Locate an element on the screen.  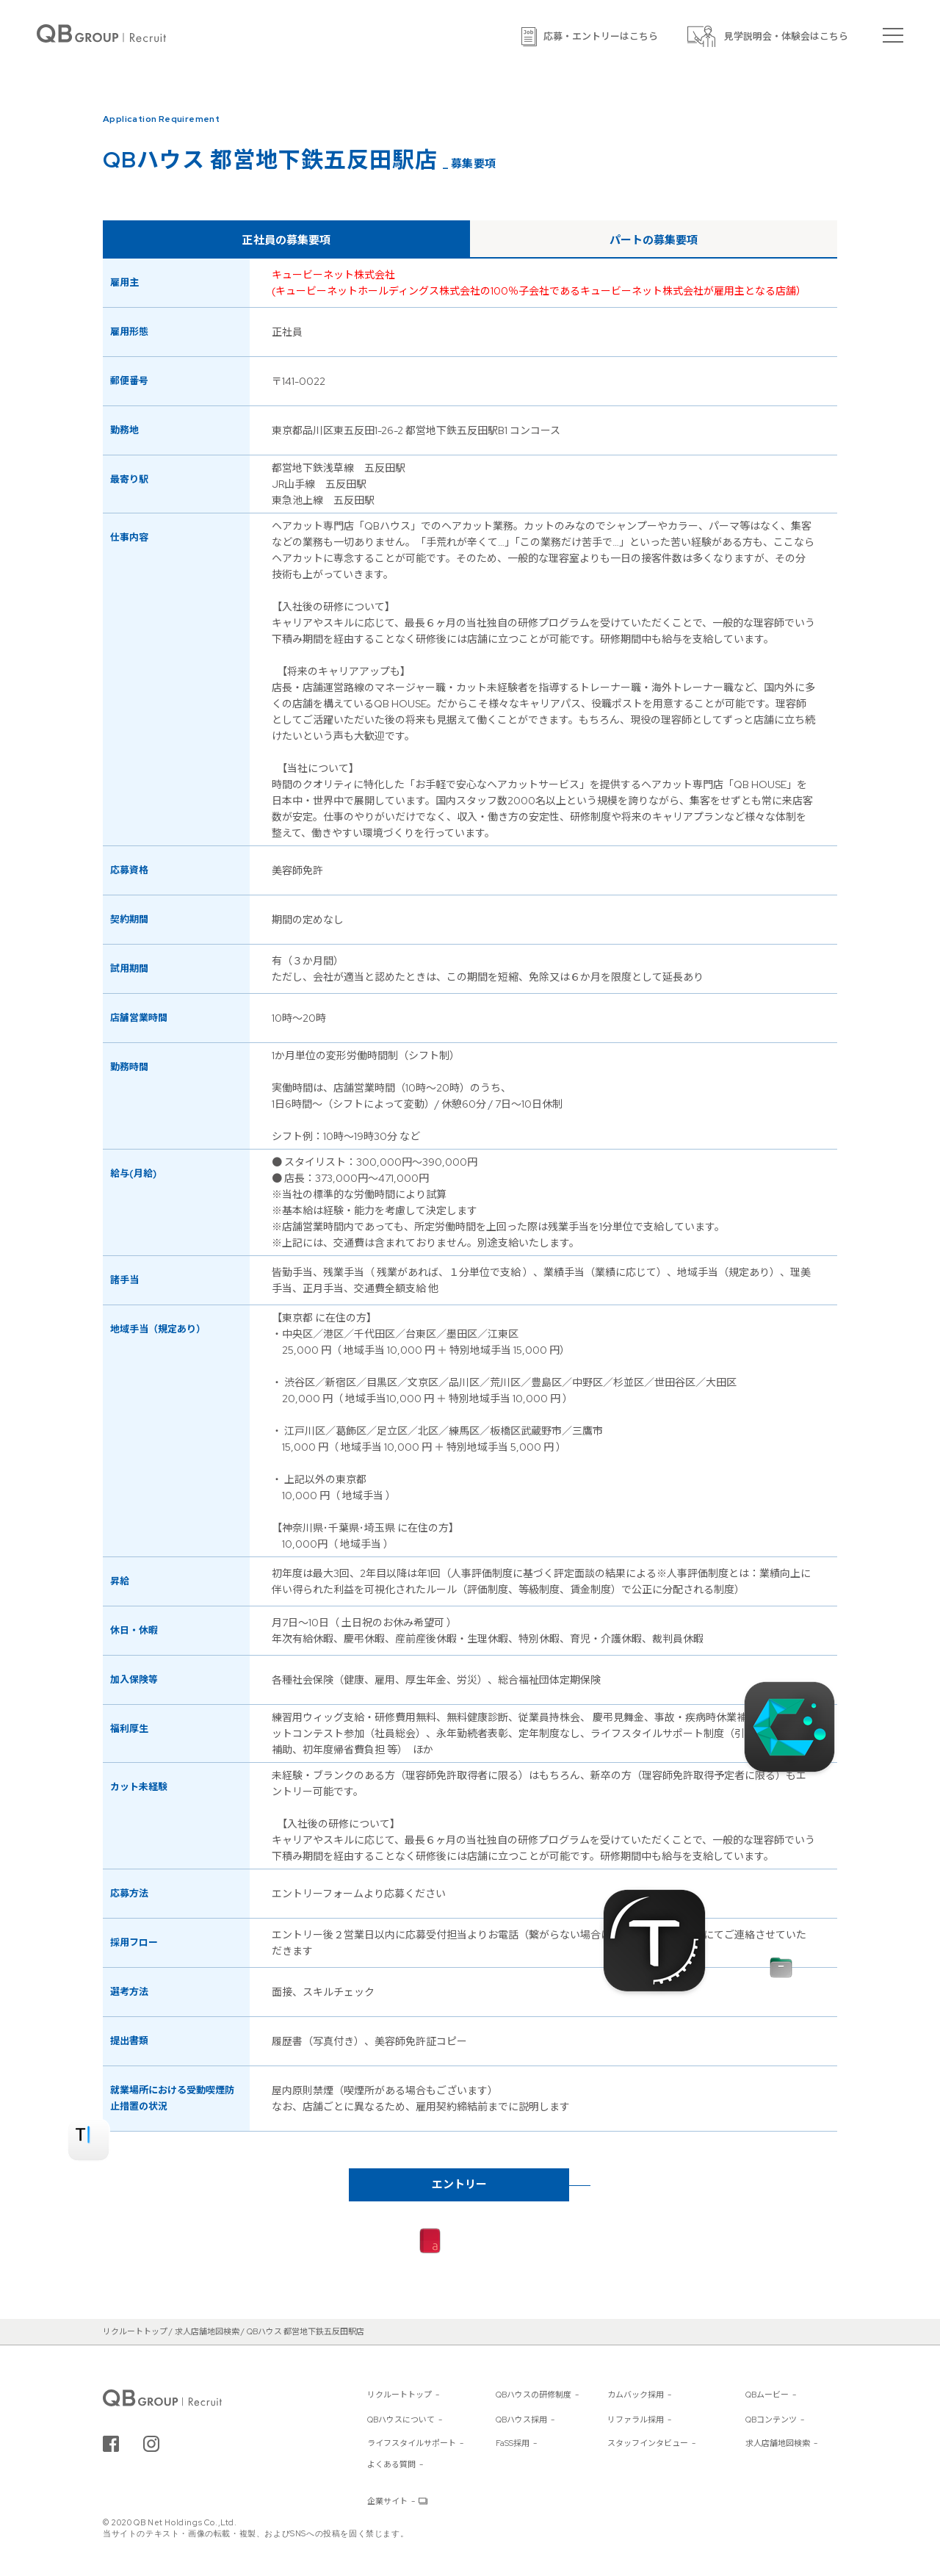
open the file manager is located at coordinates (781, 1967).